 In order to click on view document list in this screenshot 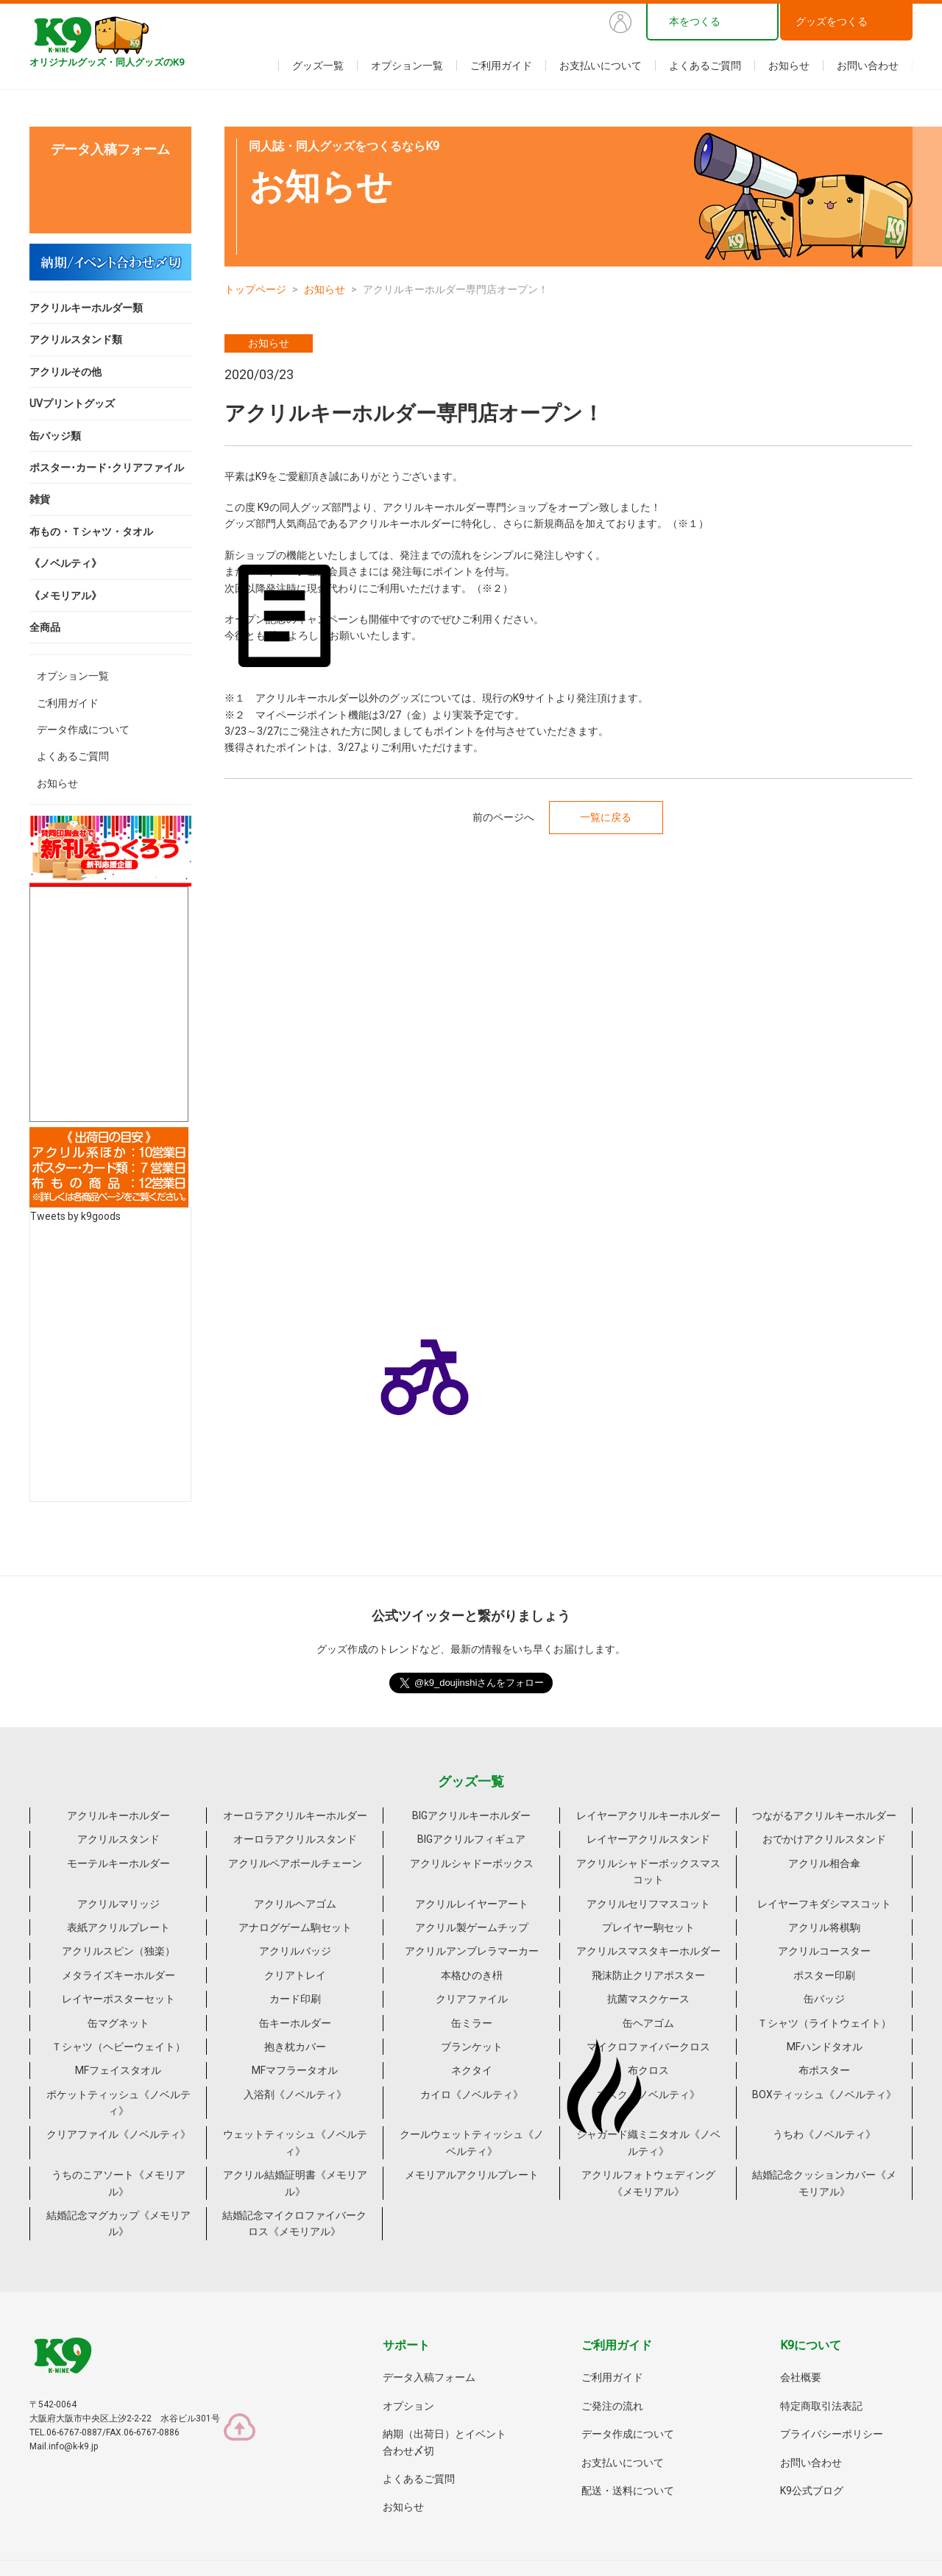, I will do `click(284, 615)`.